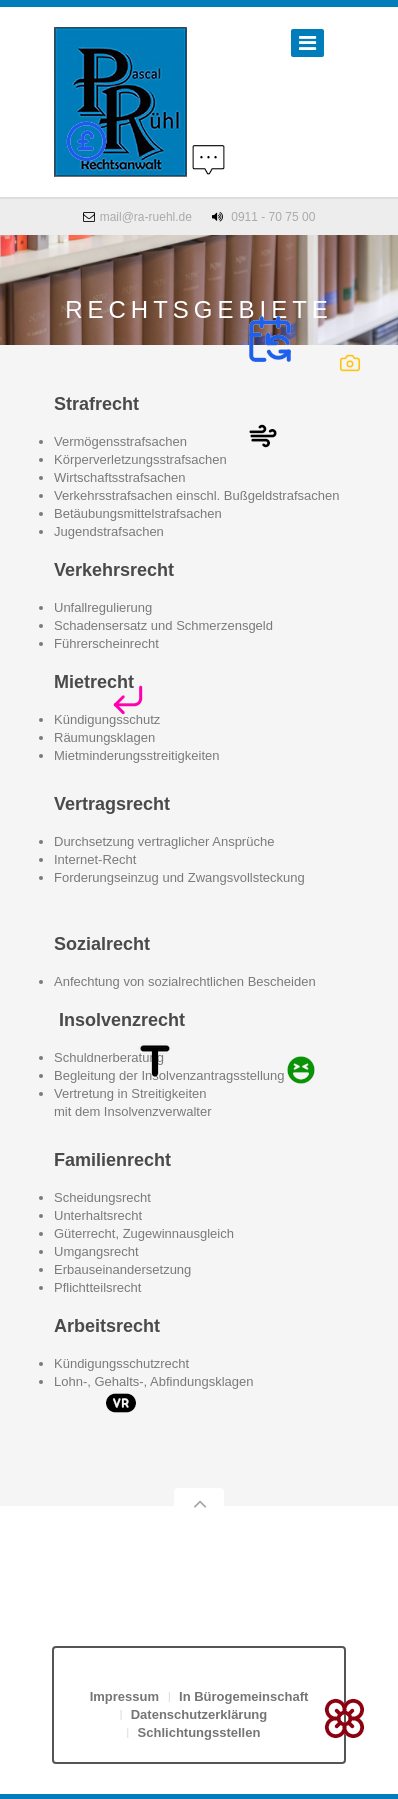  I want to click on react with laughter to a post or message, so click(301, 1070).